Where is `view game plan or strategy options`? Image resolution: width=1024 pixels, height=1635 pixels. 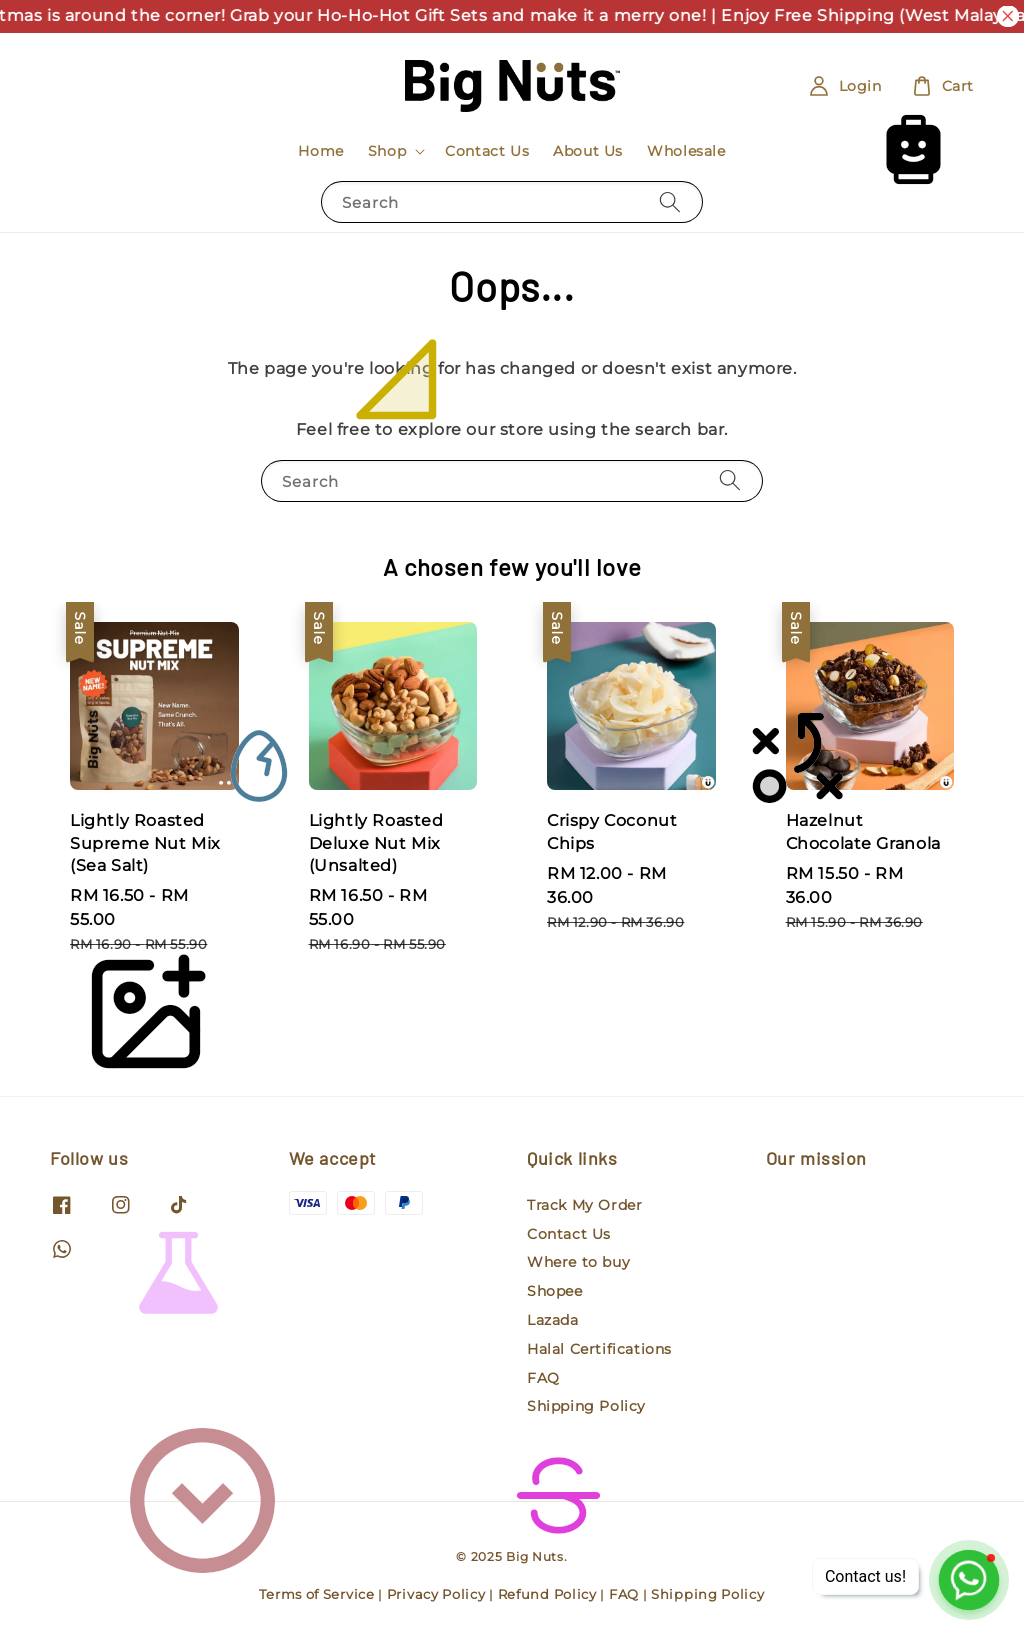 view game plan or strategy options is located at coordinates (794, 758).